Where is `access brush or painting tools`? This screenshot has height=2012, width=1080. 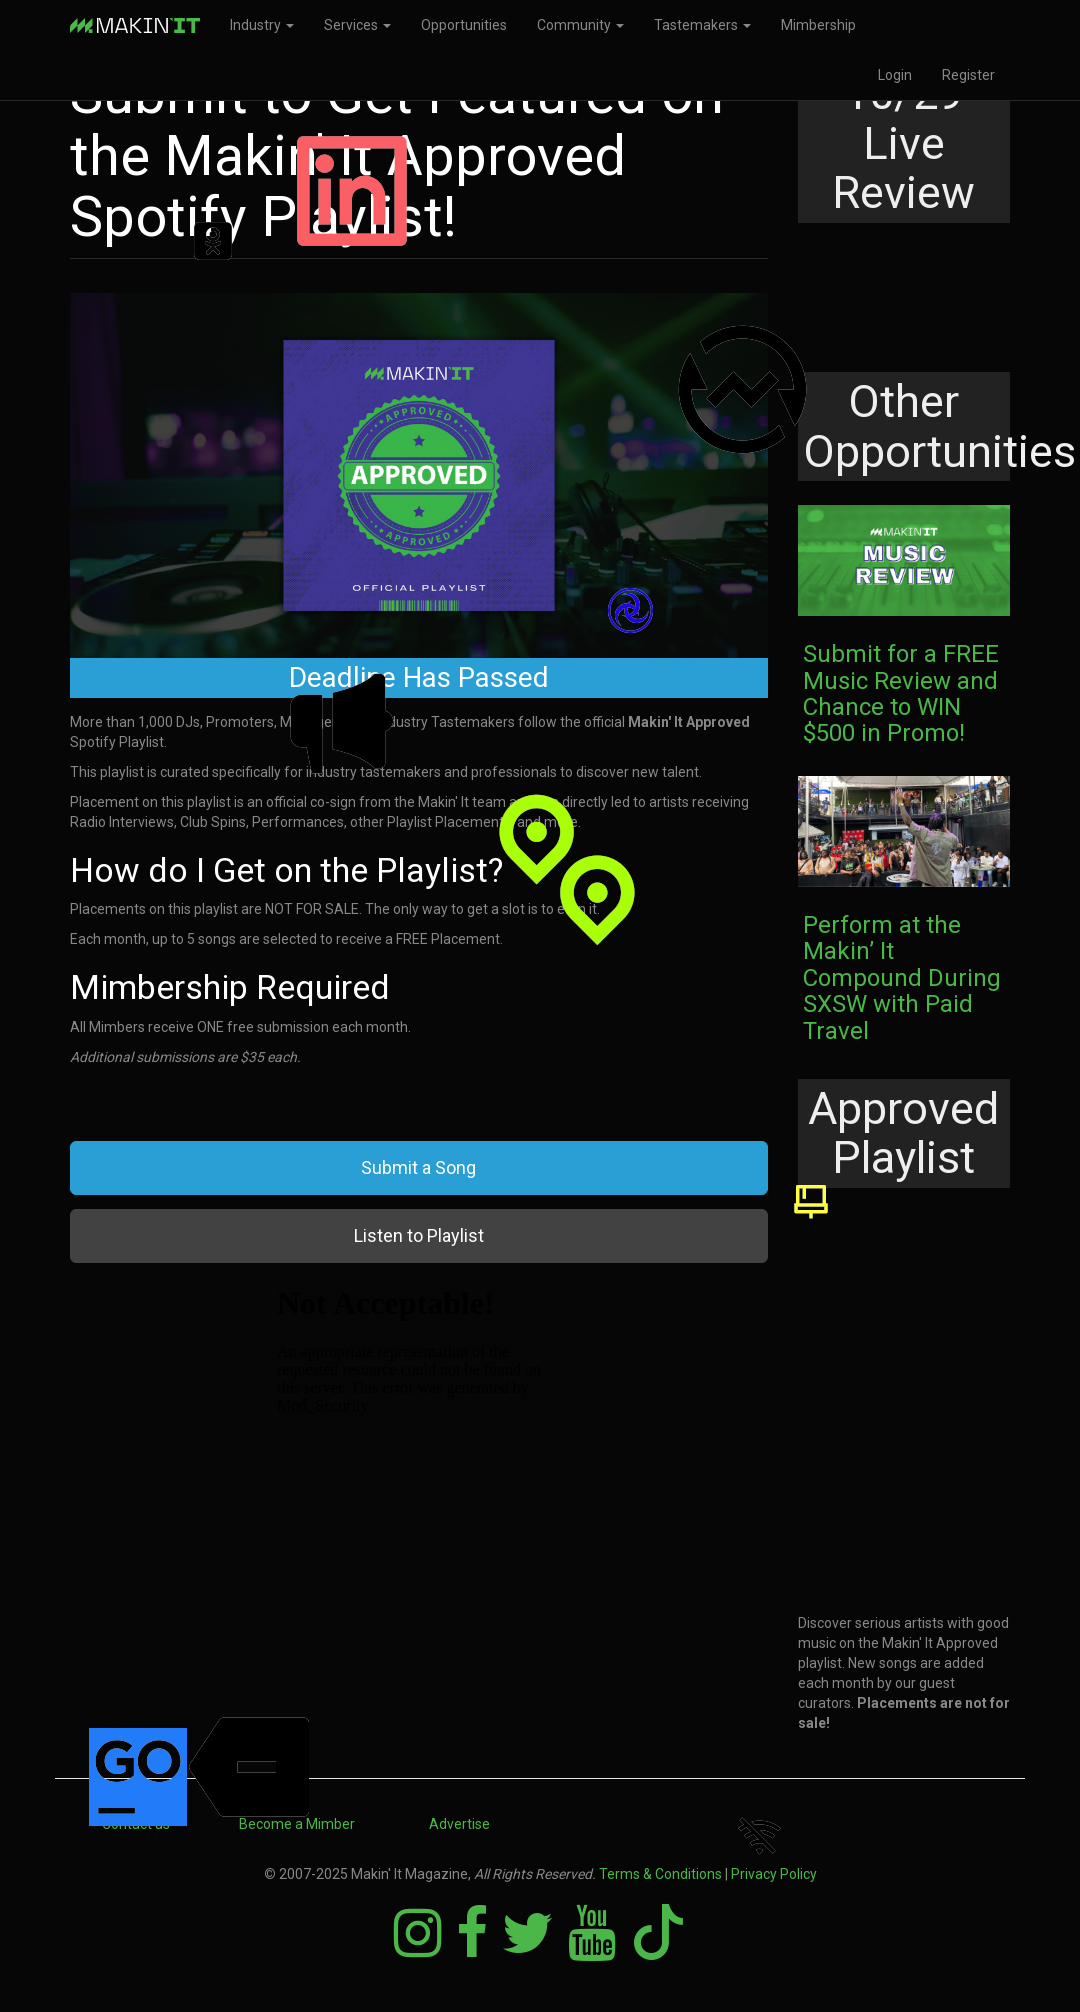 access brush or painting tools is located at coordinates (811, 1200).